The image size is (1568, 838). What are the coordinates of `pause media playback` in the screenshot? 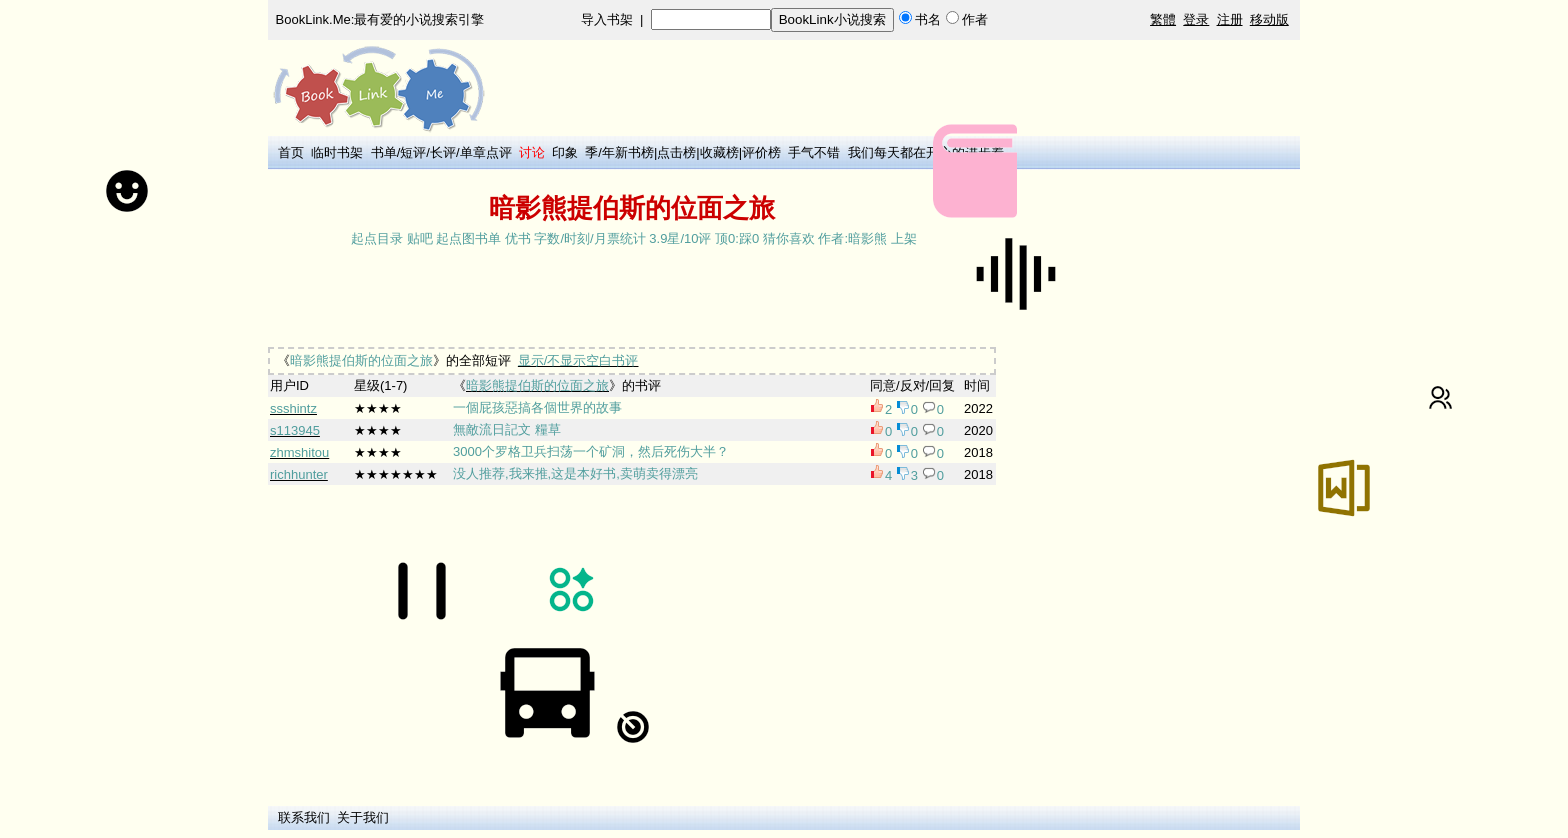 It's located at (422, 591).